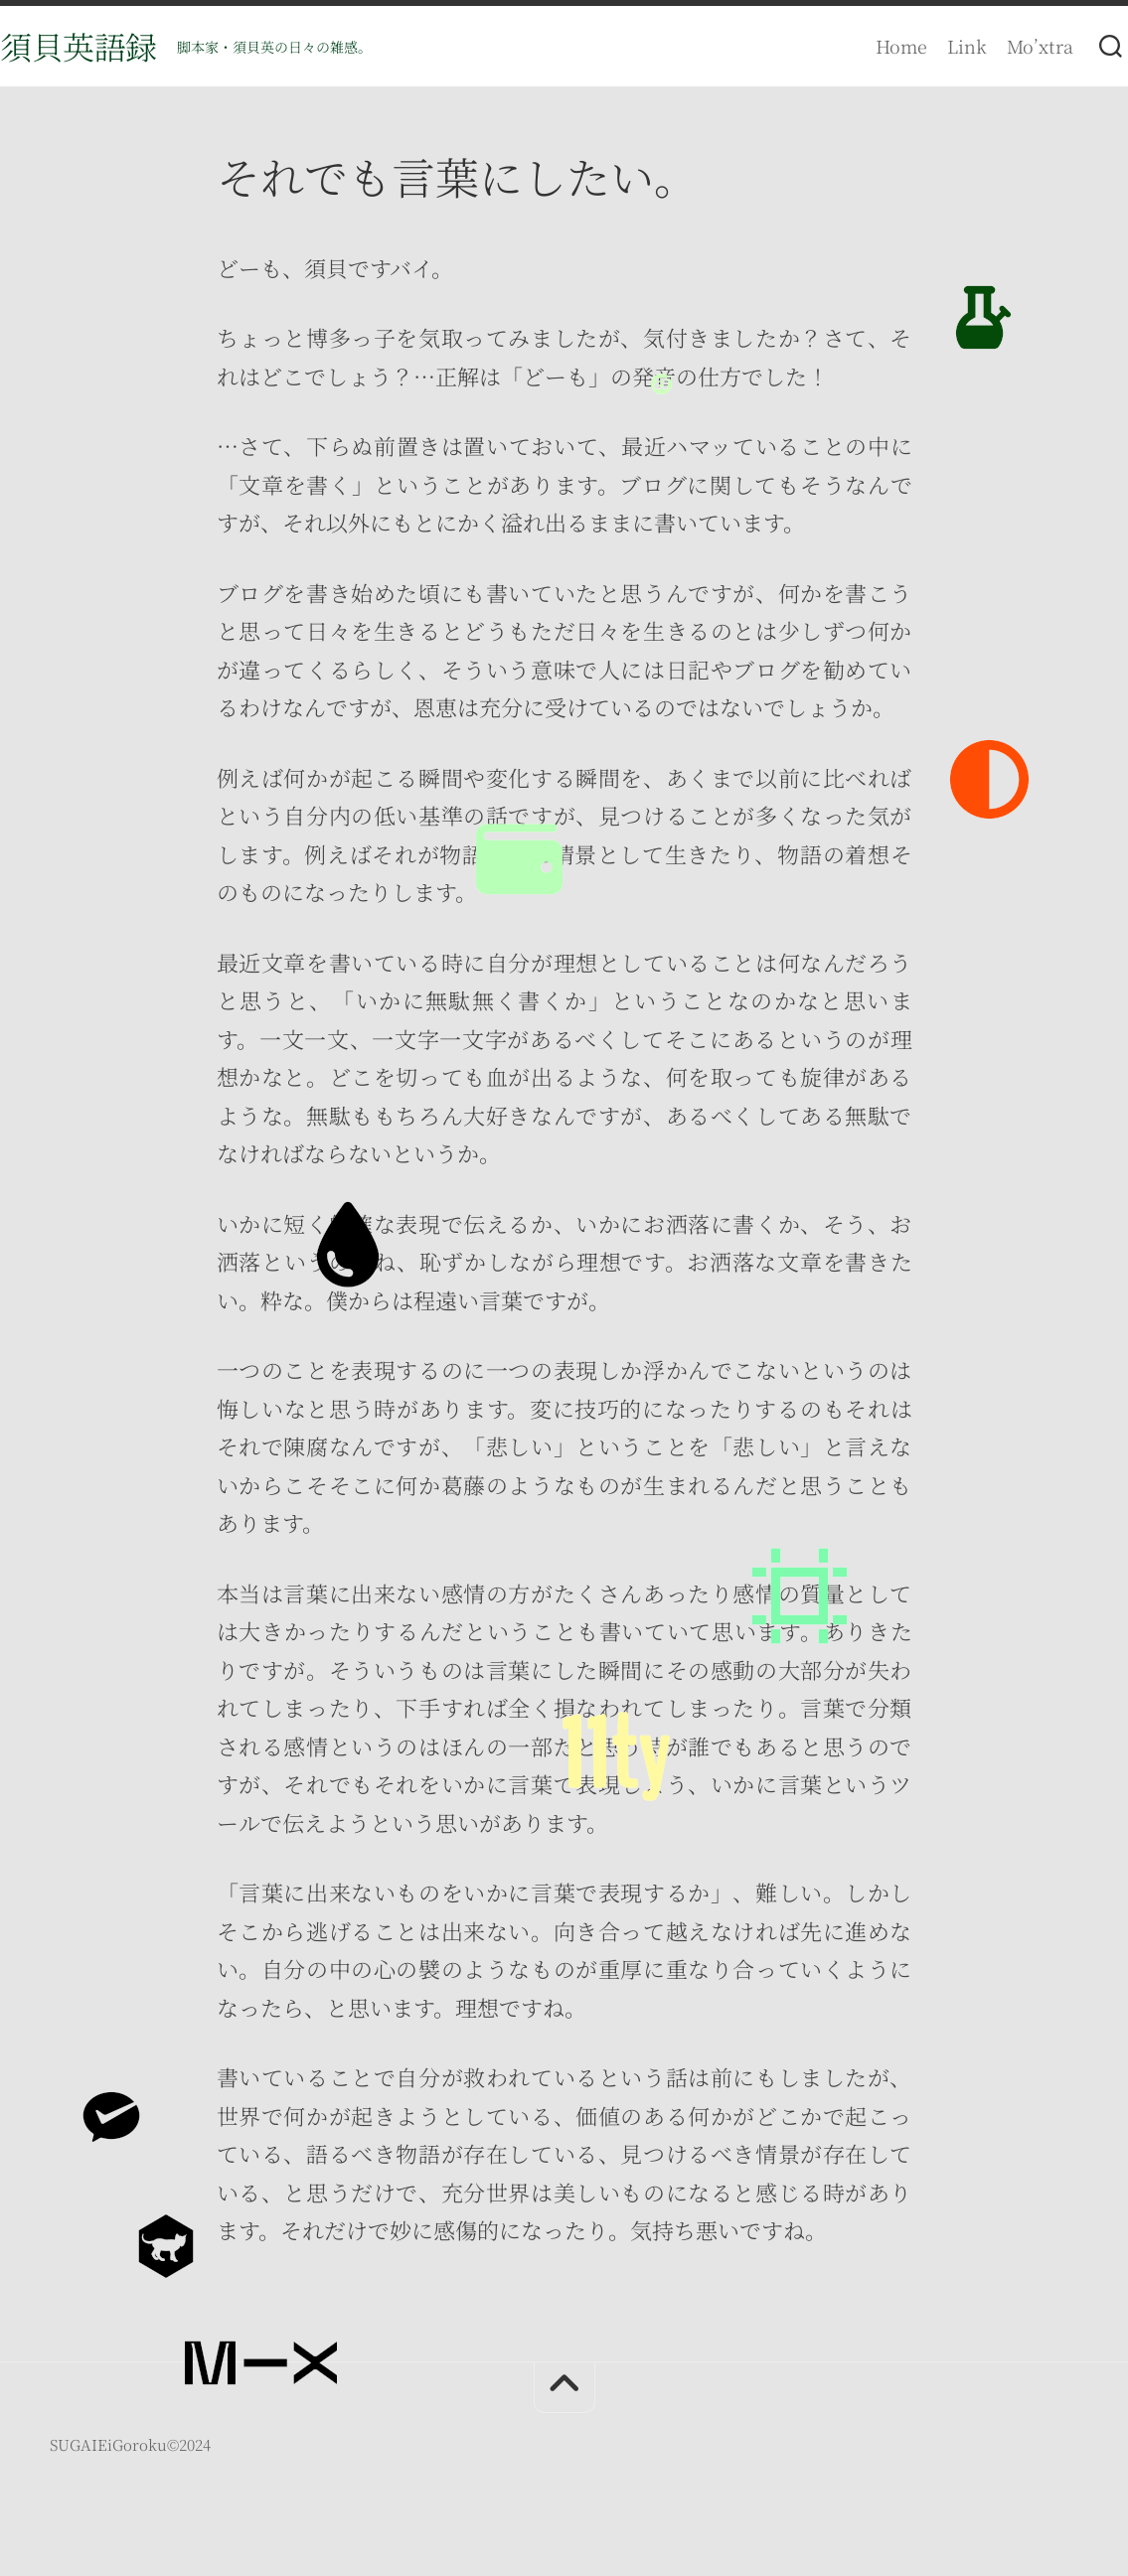 The height and width of the screenshot is (2576, 1128). Describe the element at coordinates (519, 861) in the screenshot. I see `access your wallet or payment methods` at that location.